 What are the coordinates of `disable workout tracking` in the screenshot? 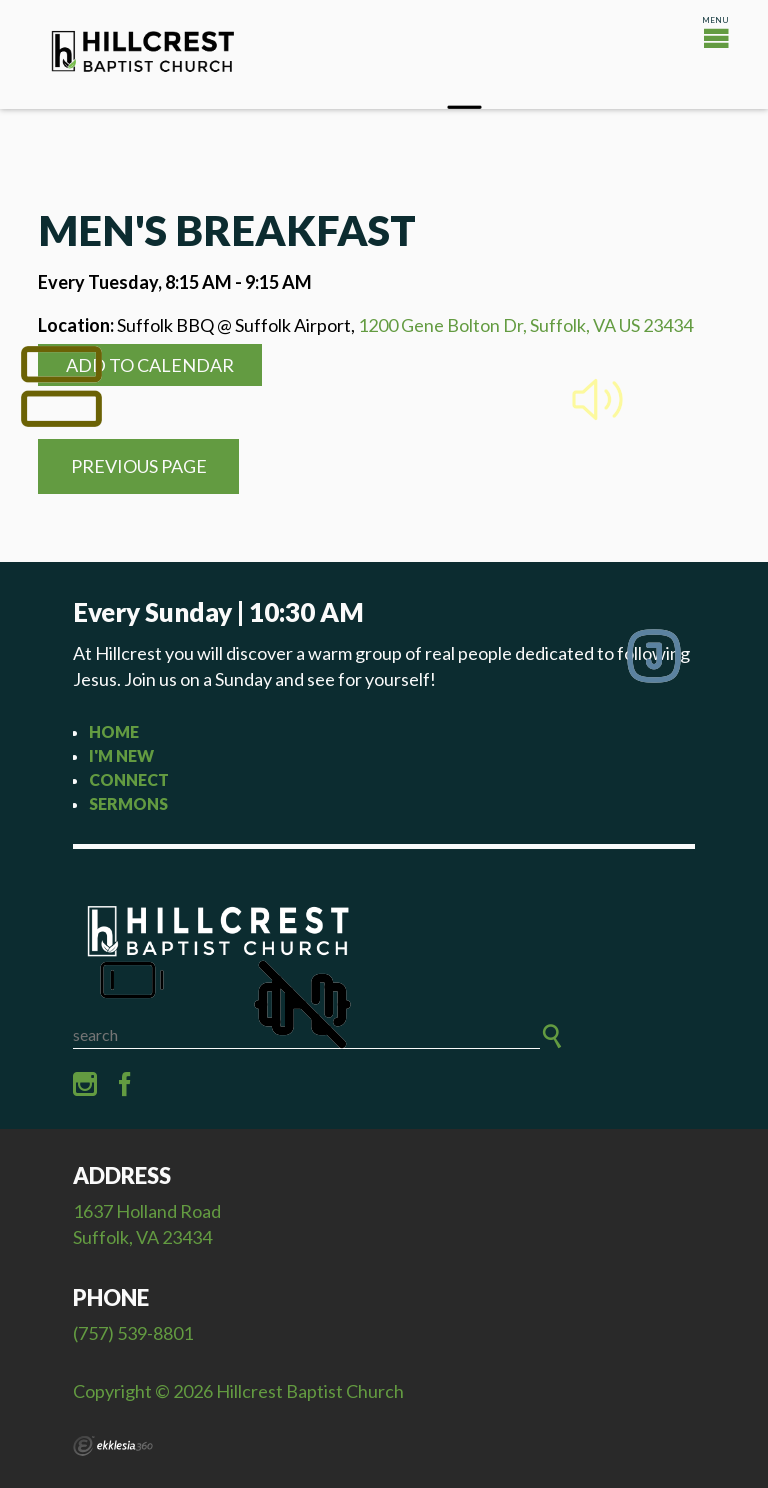 It's located at (302, 1004).